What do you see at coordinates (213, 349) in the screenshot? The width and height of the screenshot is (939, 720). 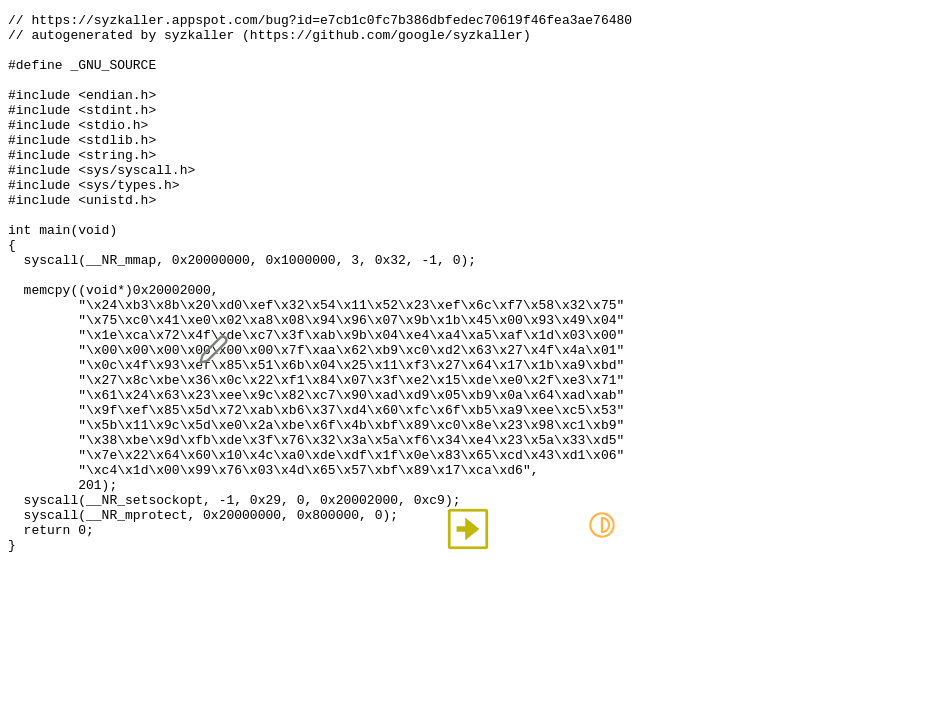 I see `edit content or text` at bounding box center [213, 349].